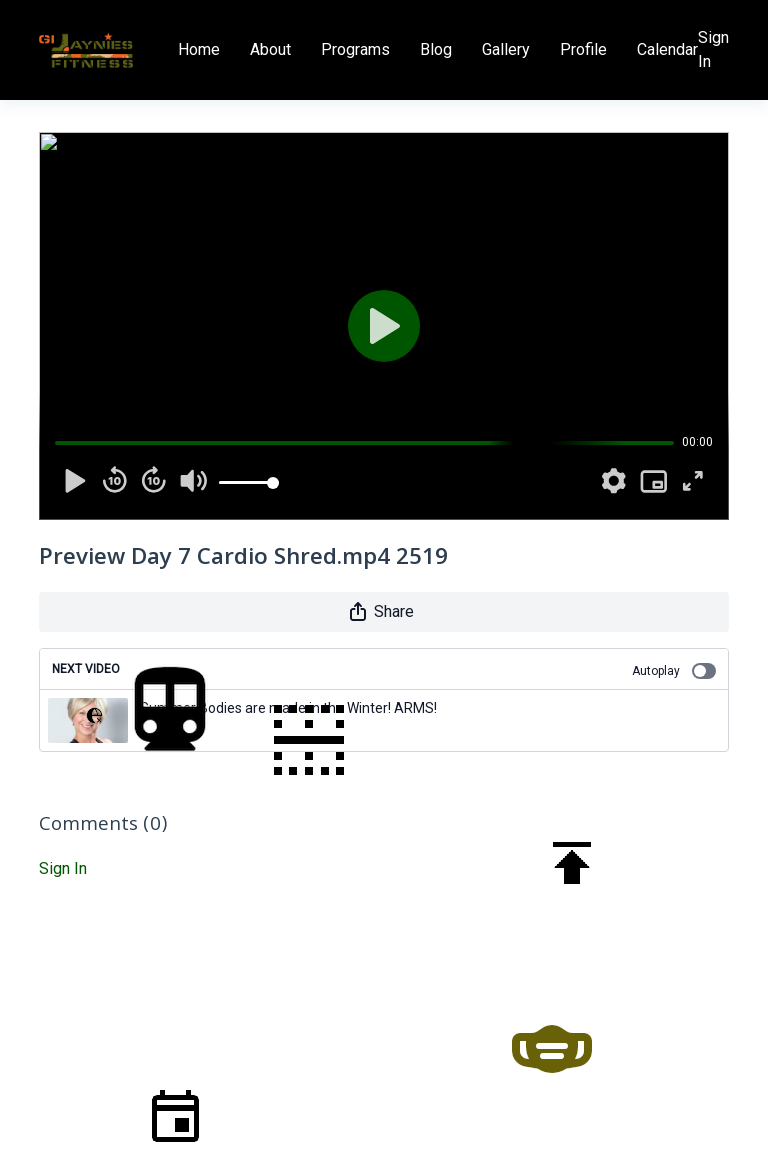  Describe the element at coordinates (170, 711) in the screenshot. I see `get public transit directions` at that location.